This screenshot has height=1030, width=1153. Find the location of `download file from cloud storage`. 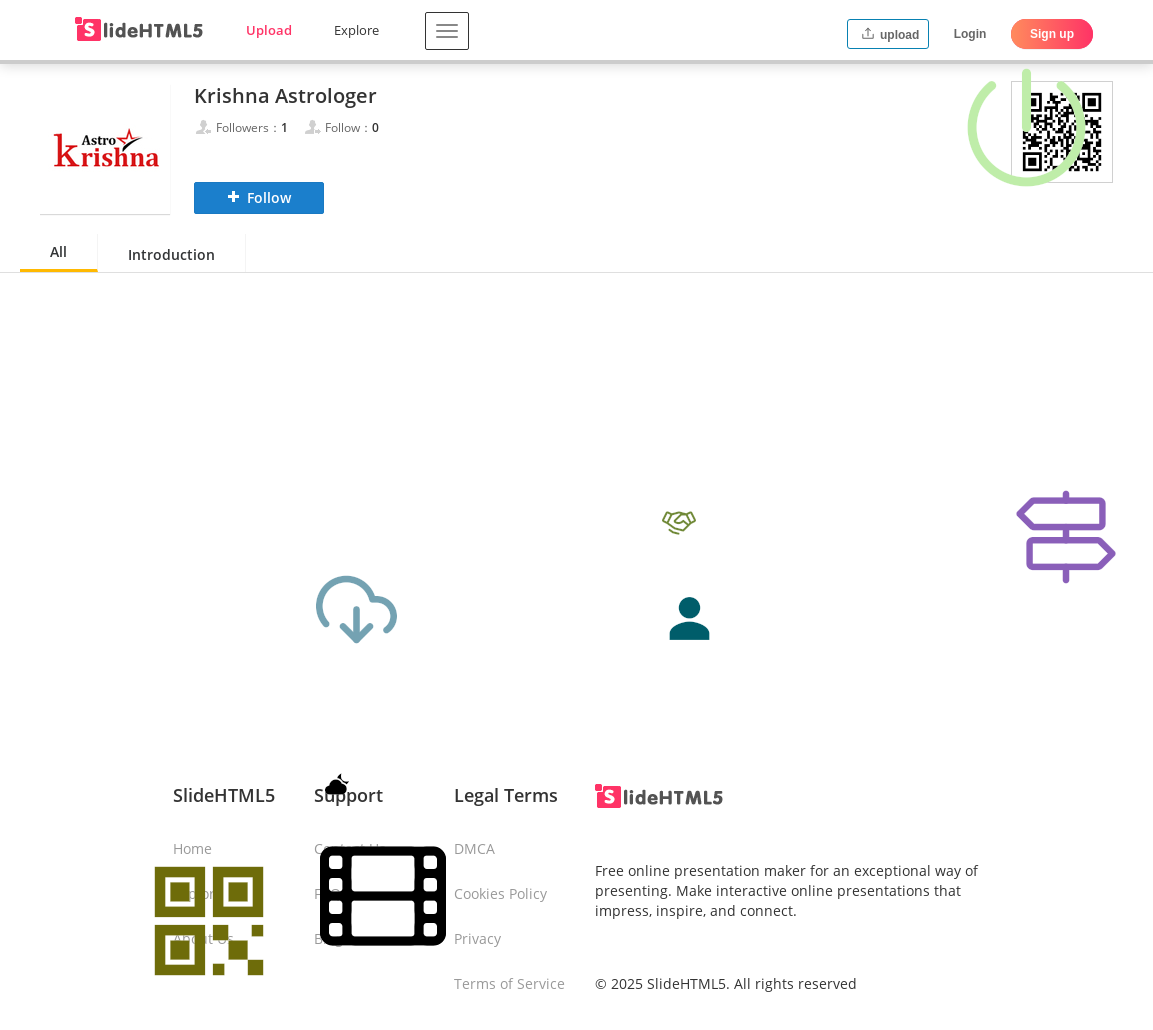

download file from cloud storage is located at coordinates (356, 609).